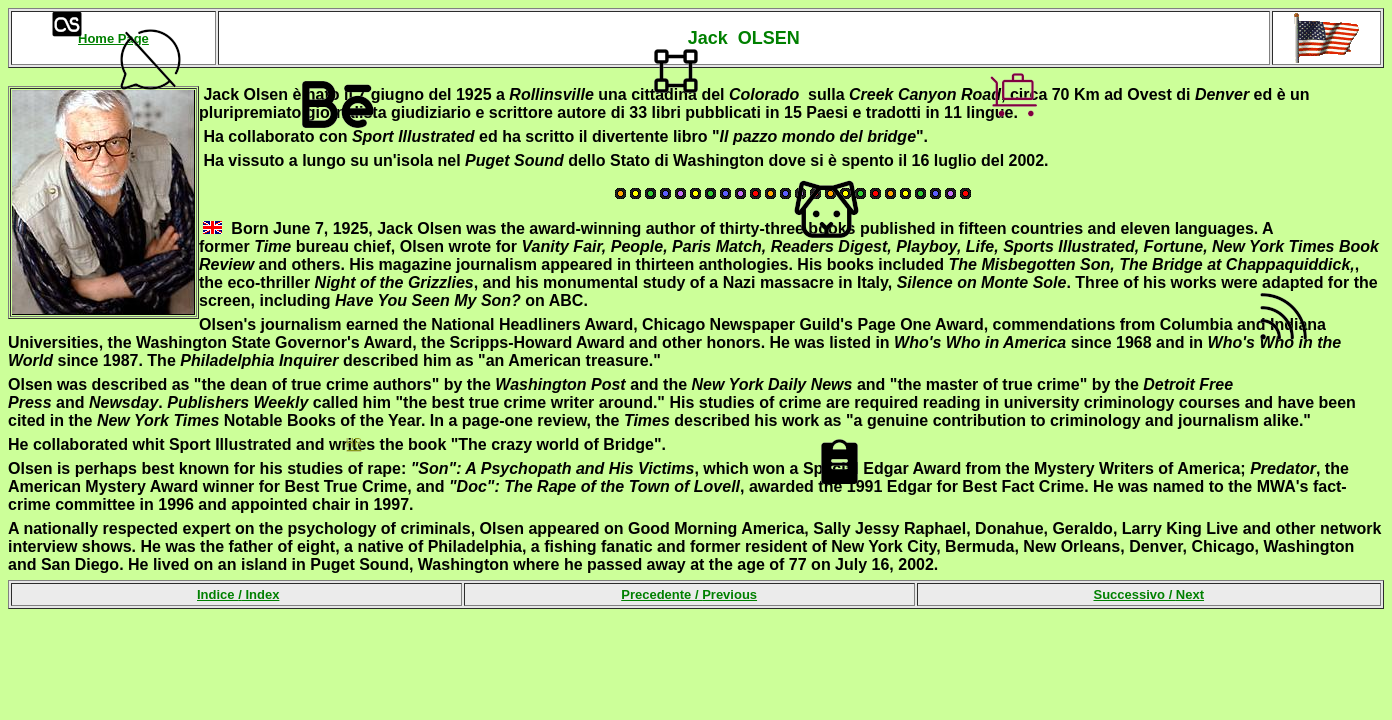 The height and width of the screenshot is (720, 1392). Describe the element at coordinates (67, 24) in the screenshot. I see `open Last.fm app or website` at that location.